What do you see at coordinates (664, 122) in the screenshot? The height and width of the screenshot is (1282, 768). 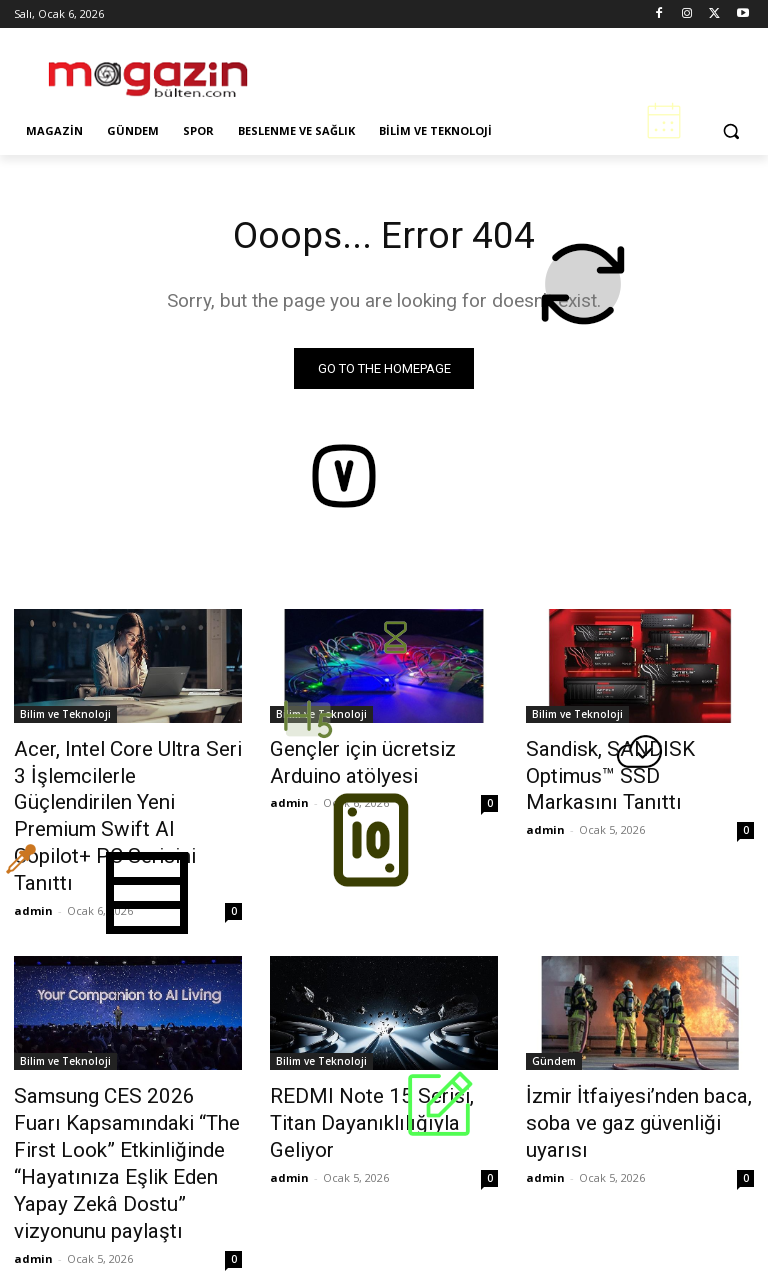 I see `view calendar events` at bounding box center [664, 122].